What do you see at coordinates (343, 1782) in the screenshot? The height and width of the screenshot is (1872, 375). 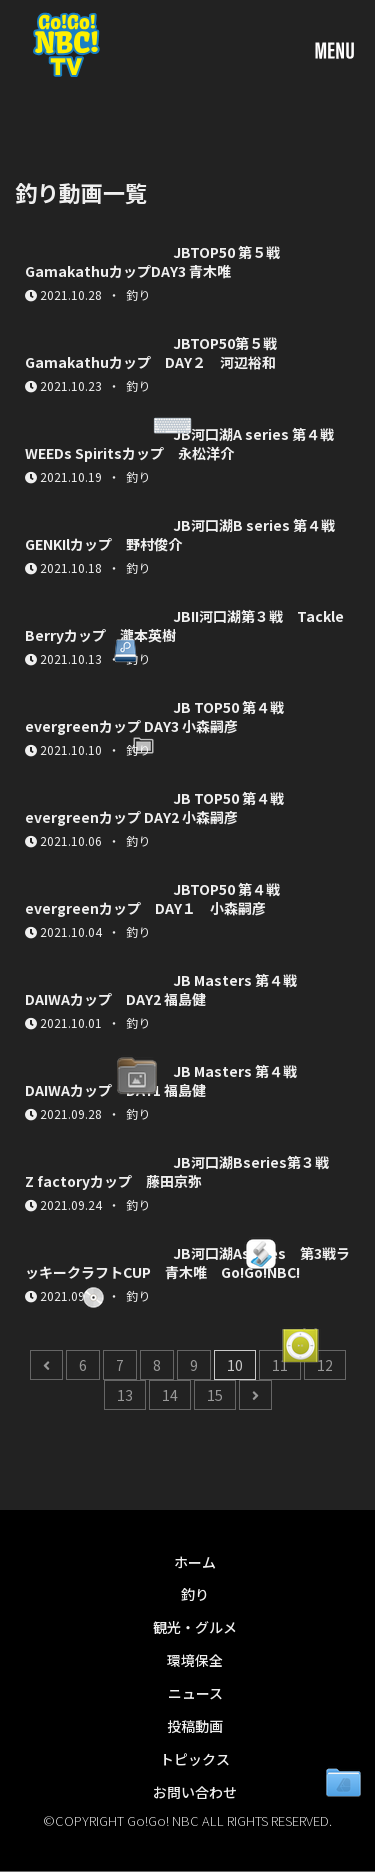 I see `open Affinity Designer project files folder` at bounding box center [343, 1782].